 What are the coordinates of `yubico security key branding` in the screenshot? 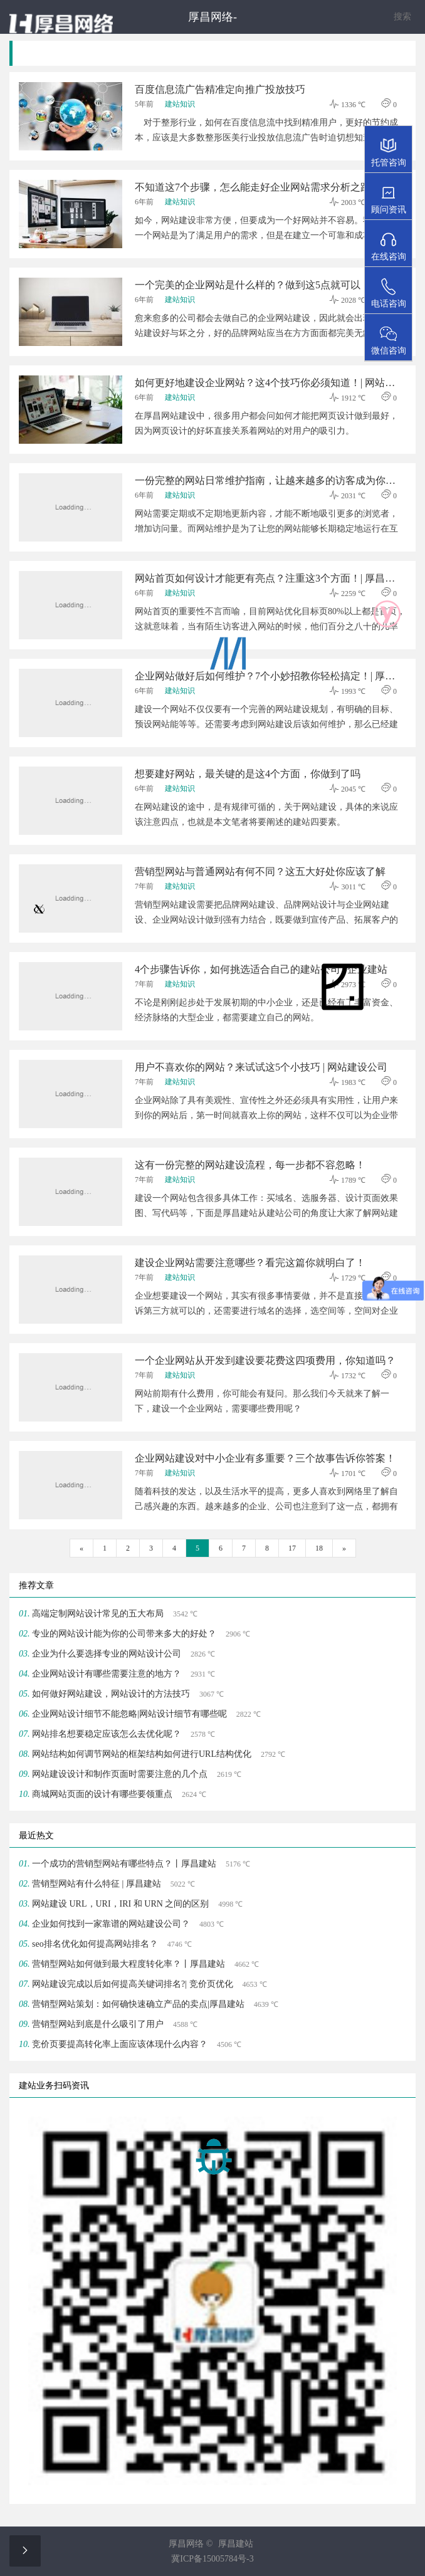 It's located at (387, 614).